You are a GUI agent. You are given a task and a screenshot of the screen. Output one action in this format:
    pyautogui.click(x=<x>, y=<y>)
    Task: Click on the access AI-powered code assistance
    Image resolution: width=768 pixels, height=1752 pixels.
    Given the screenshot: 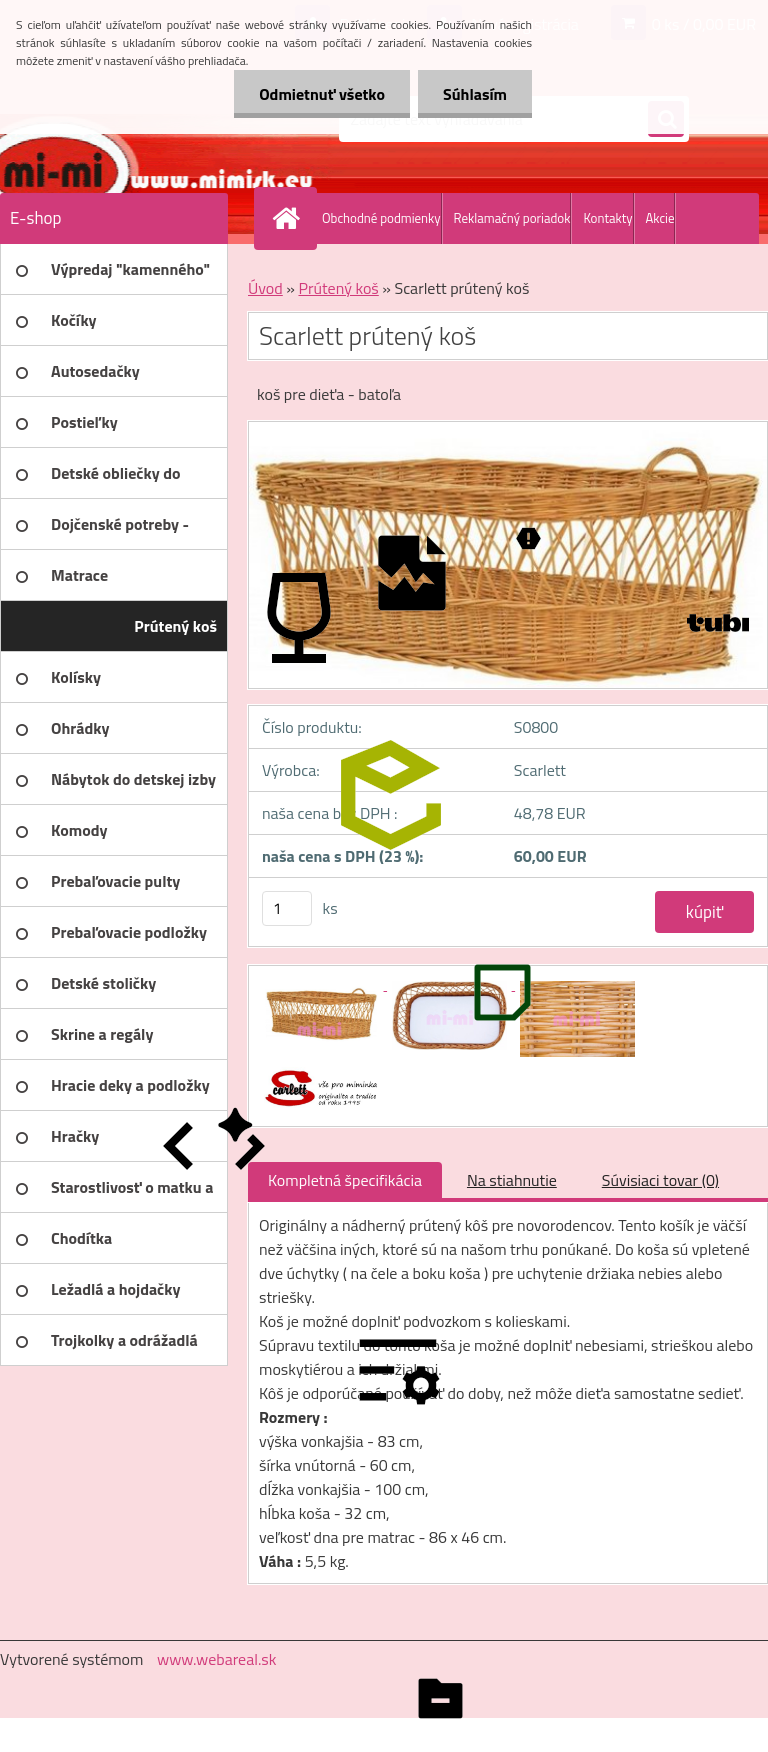 What is the action you would take?
    pyautogui.click(x=214, y=1146)
    